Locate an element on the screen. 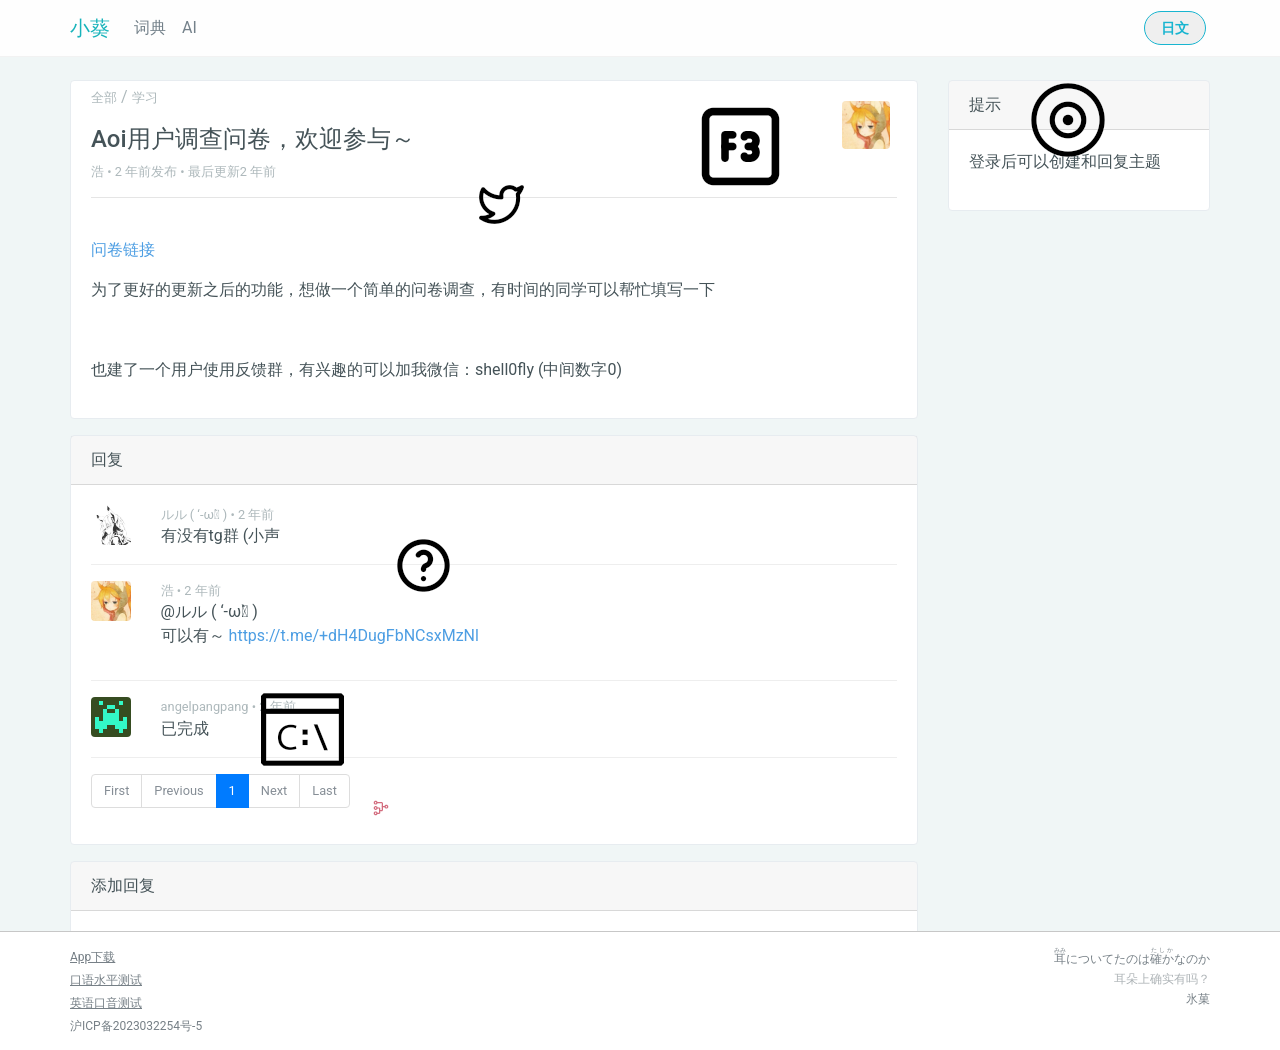 Image resolution: width=1280 pixels, height=1050 pixels. open twitter is located at coordinates (501, 203).